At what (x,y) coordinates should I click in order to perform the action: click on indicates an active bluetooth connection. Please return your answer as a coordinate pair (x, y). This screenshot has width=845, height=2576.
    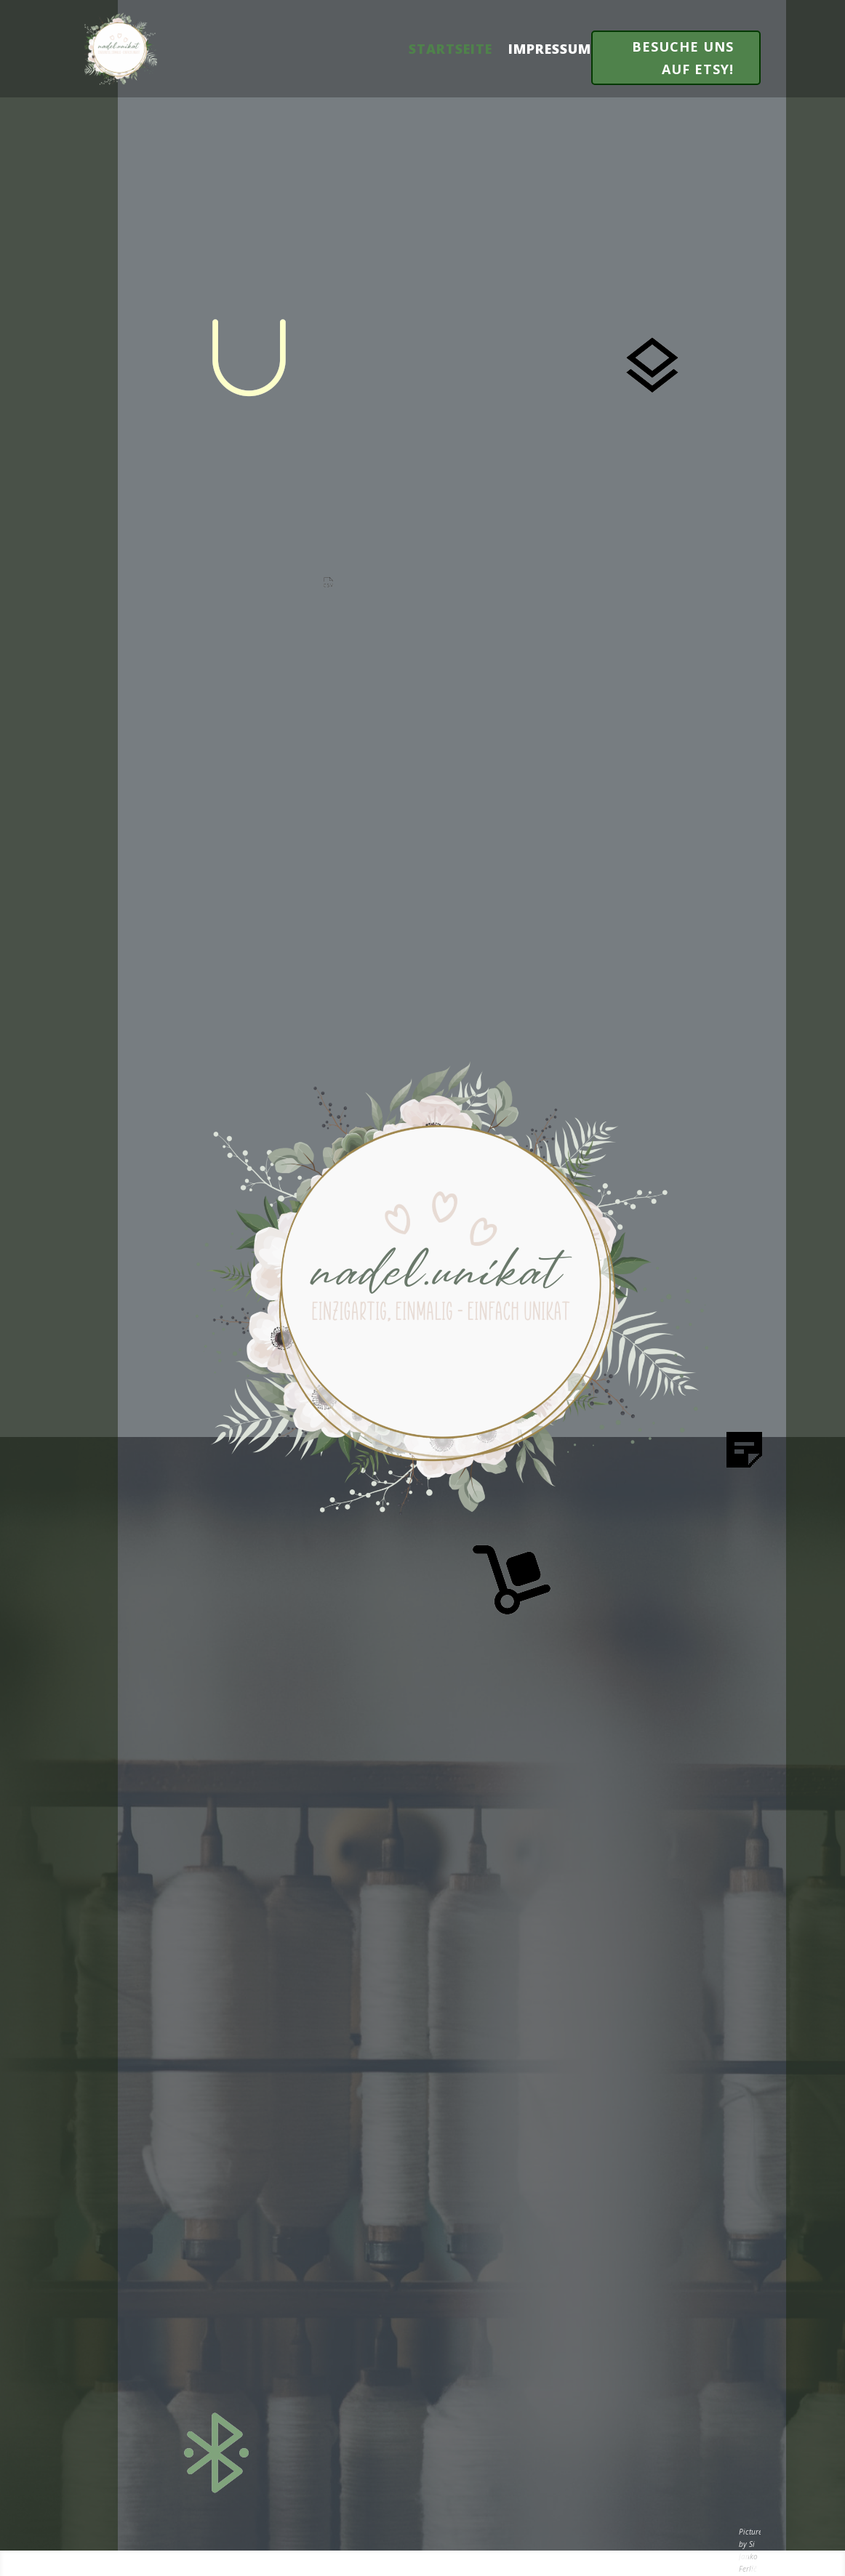
    Looking at the image, I should click on (215, 2452).